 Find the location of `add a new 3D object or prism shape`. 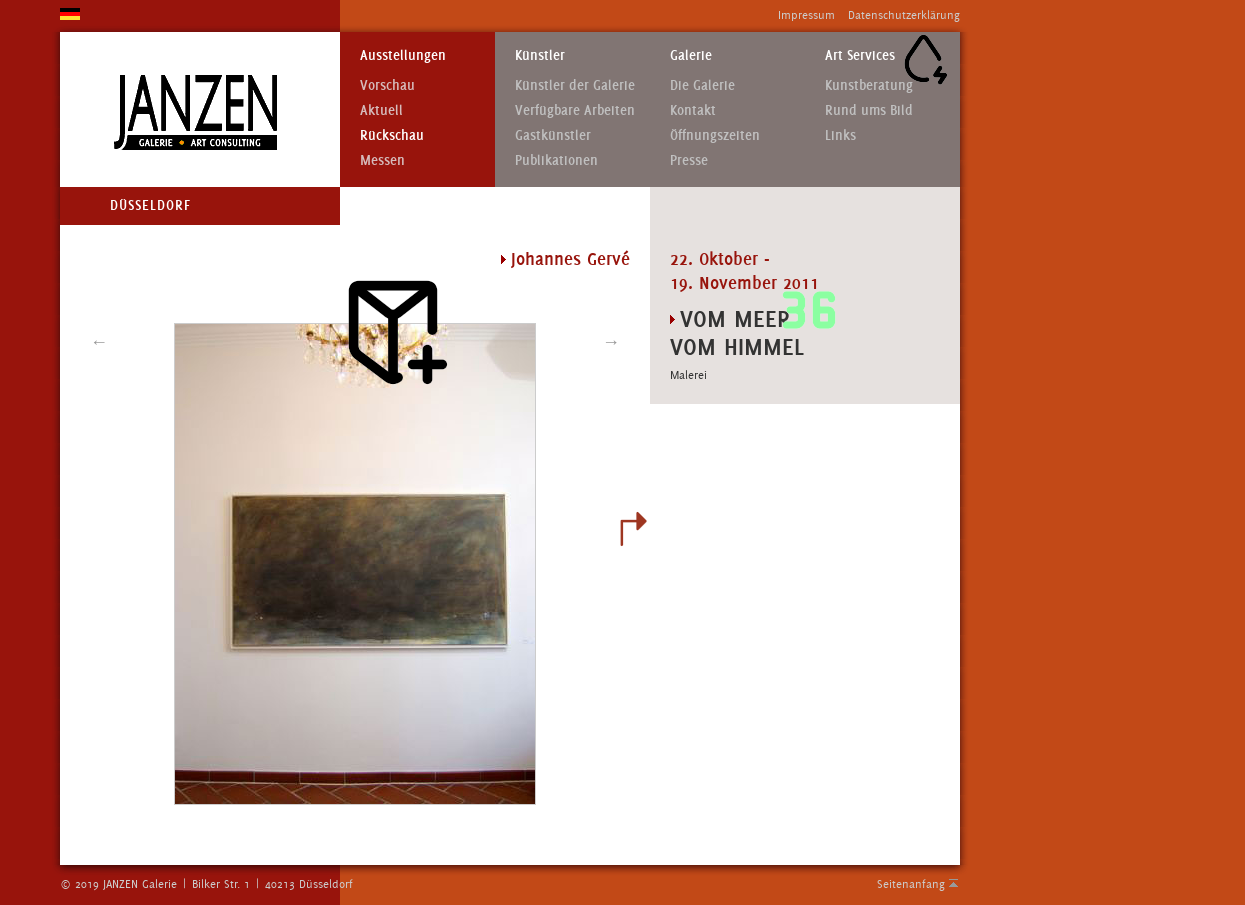

add a new 3D object or prism shape is located at coordinates (393, 330).